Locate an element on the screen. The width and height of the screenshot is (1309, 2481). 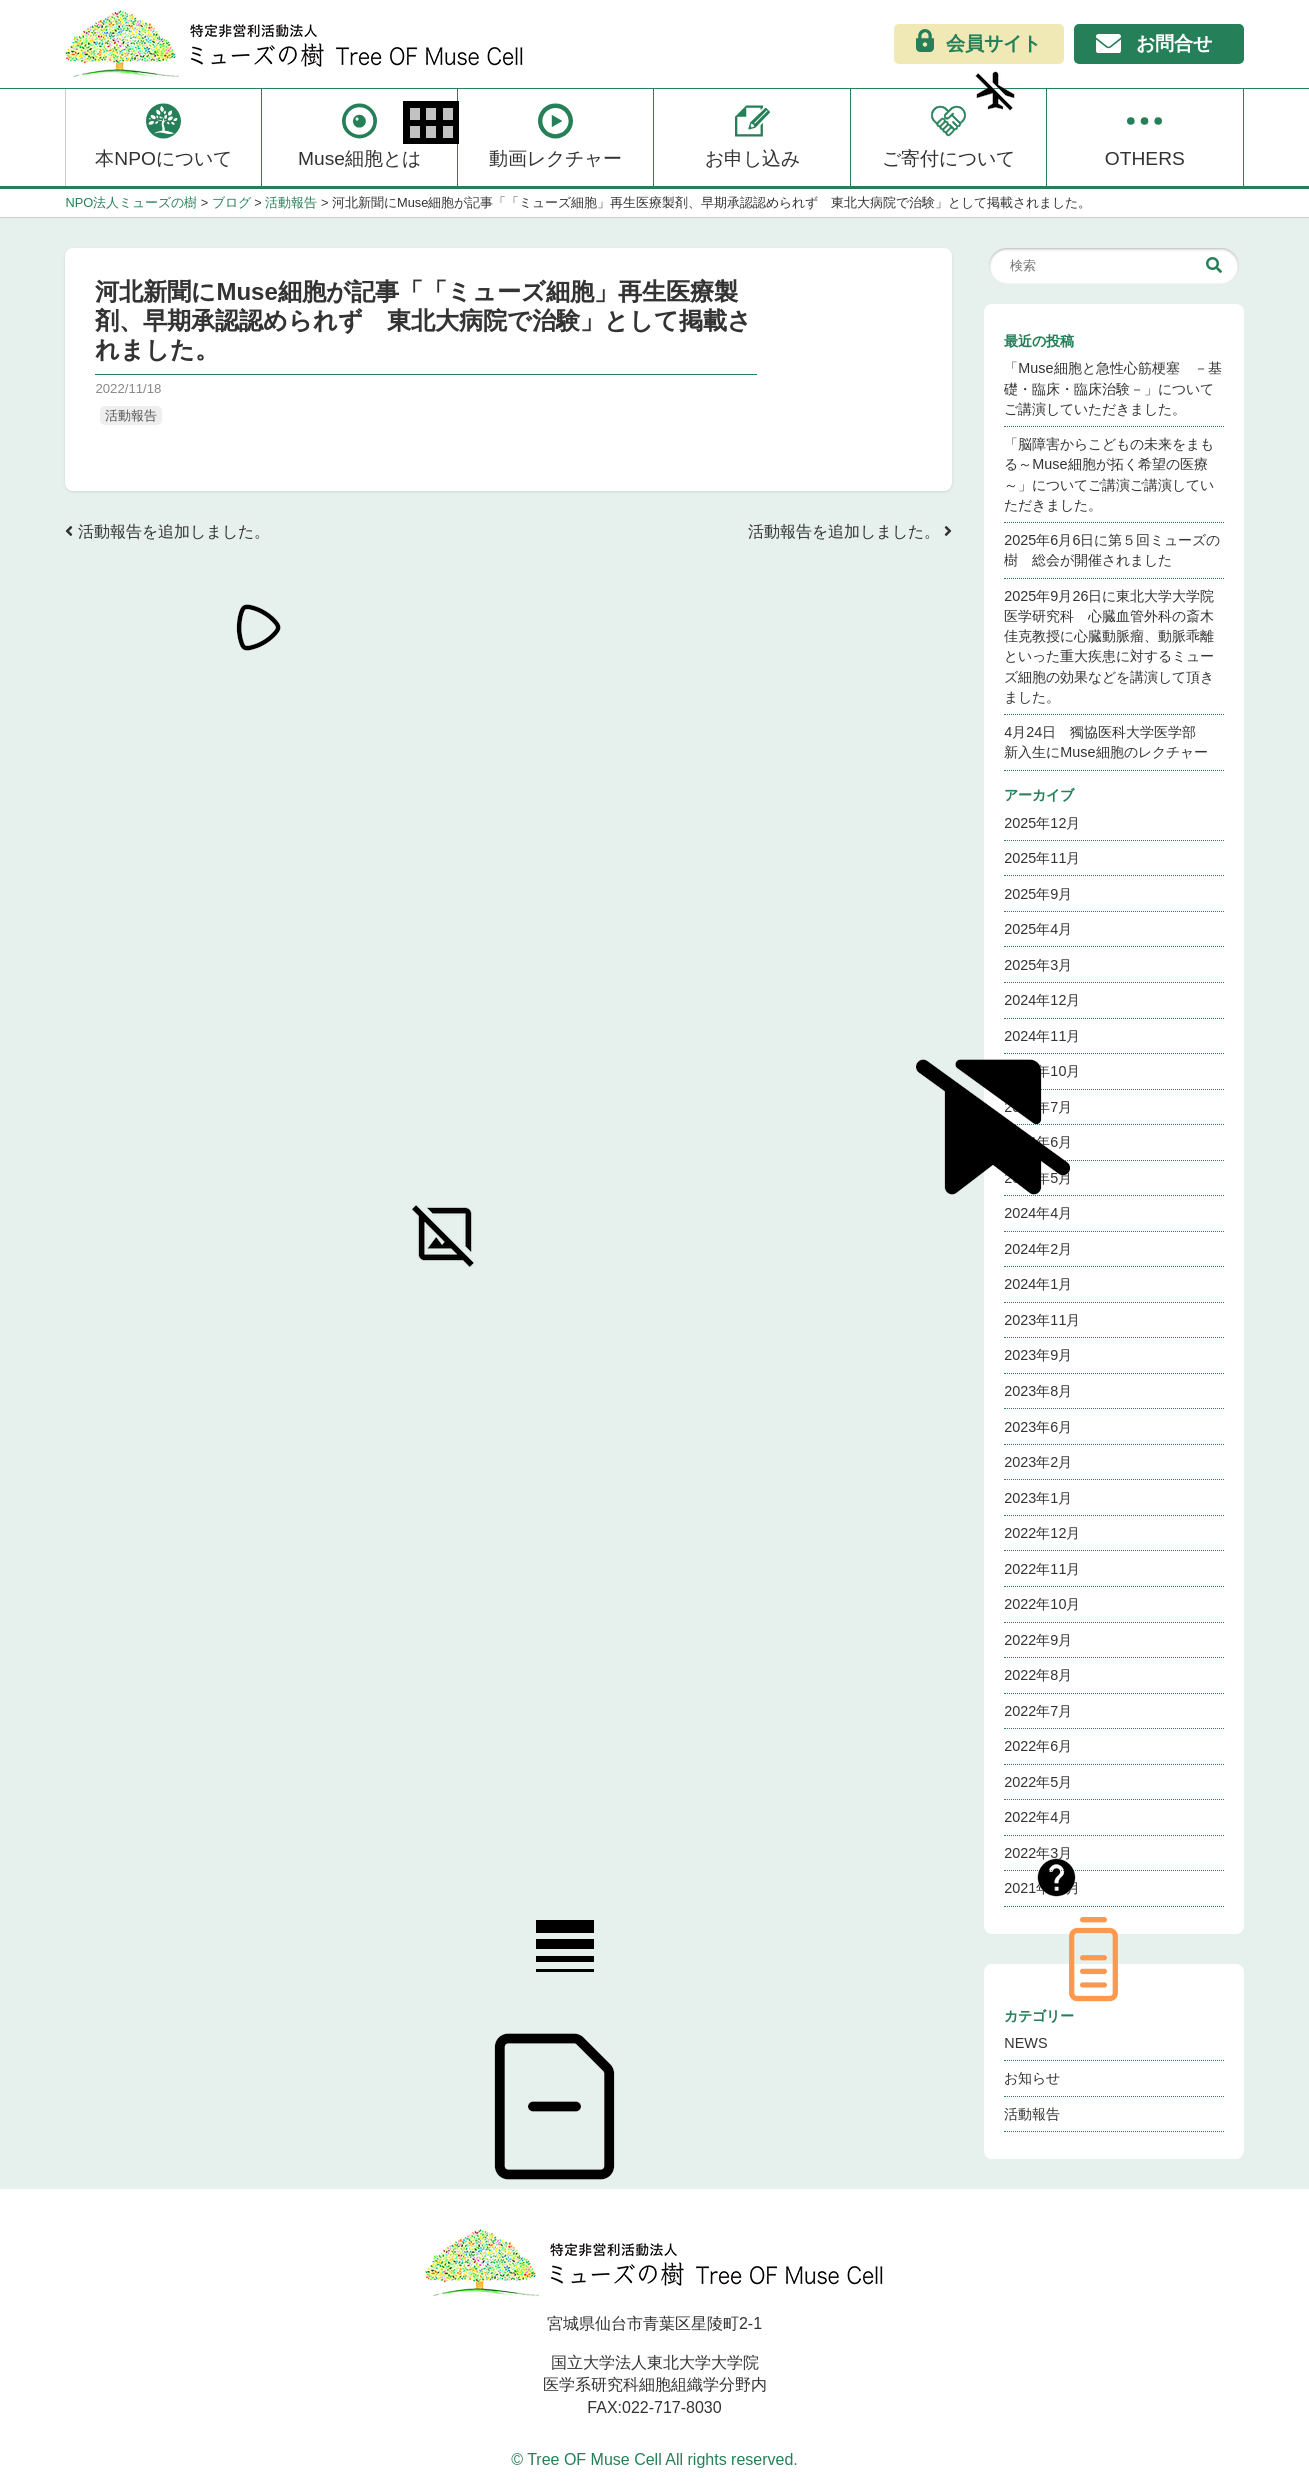
airplane mode is currently disabled is located at coordinates (995, 90).